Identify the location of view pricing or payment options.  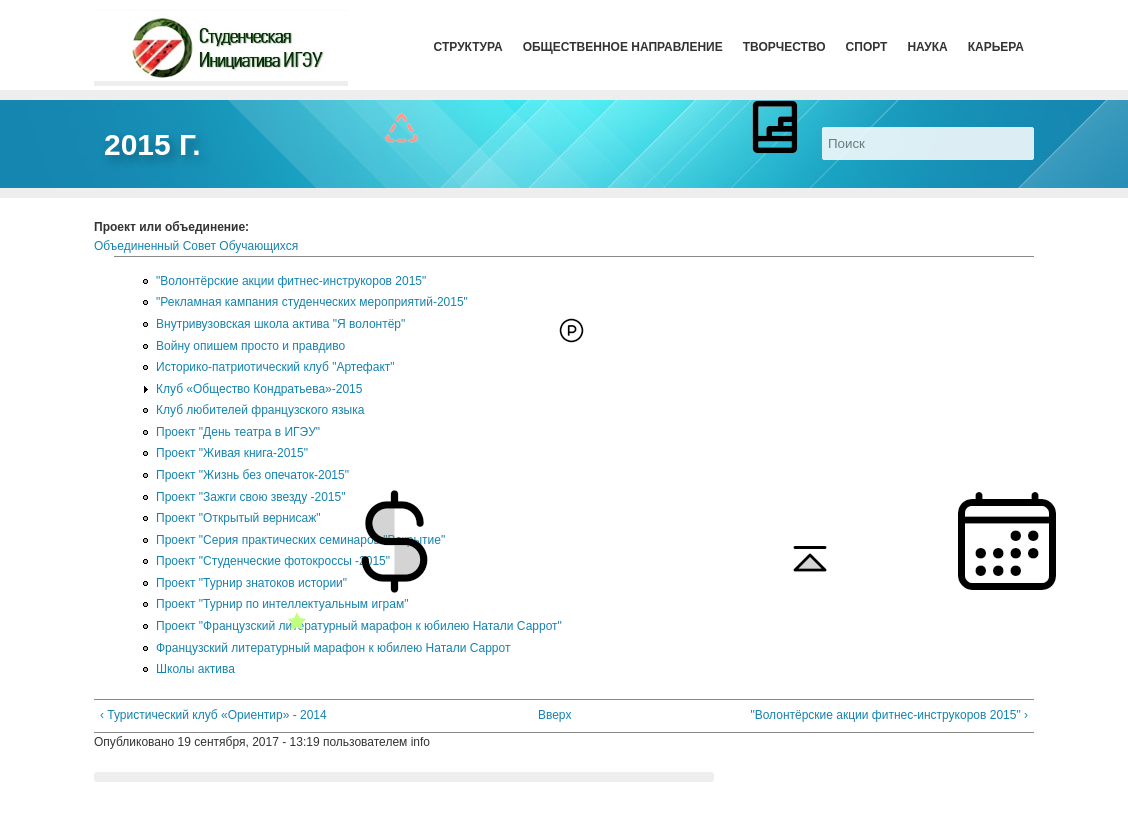
(394, 541).